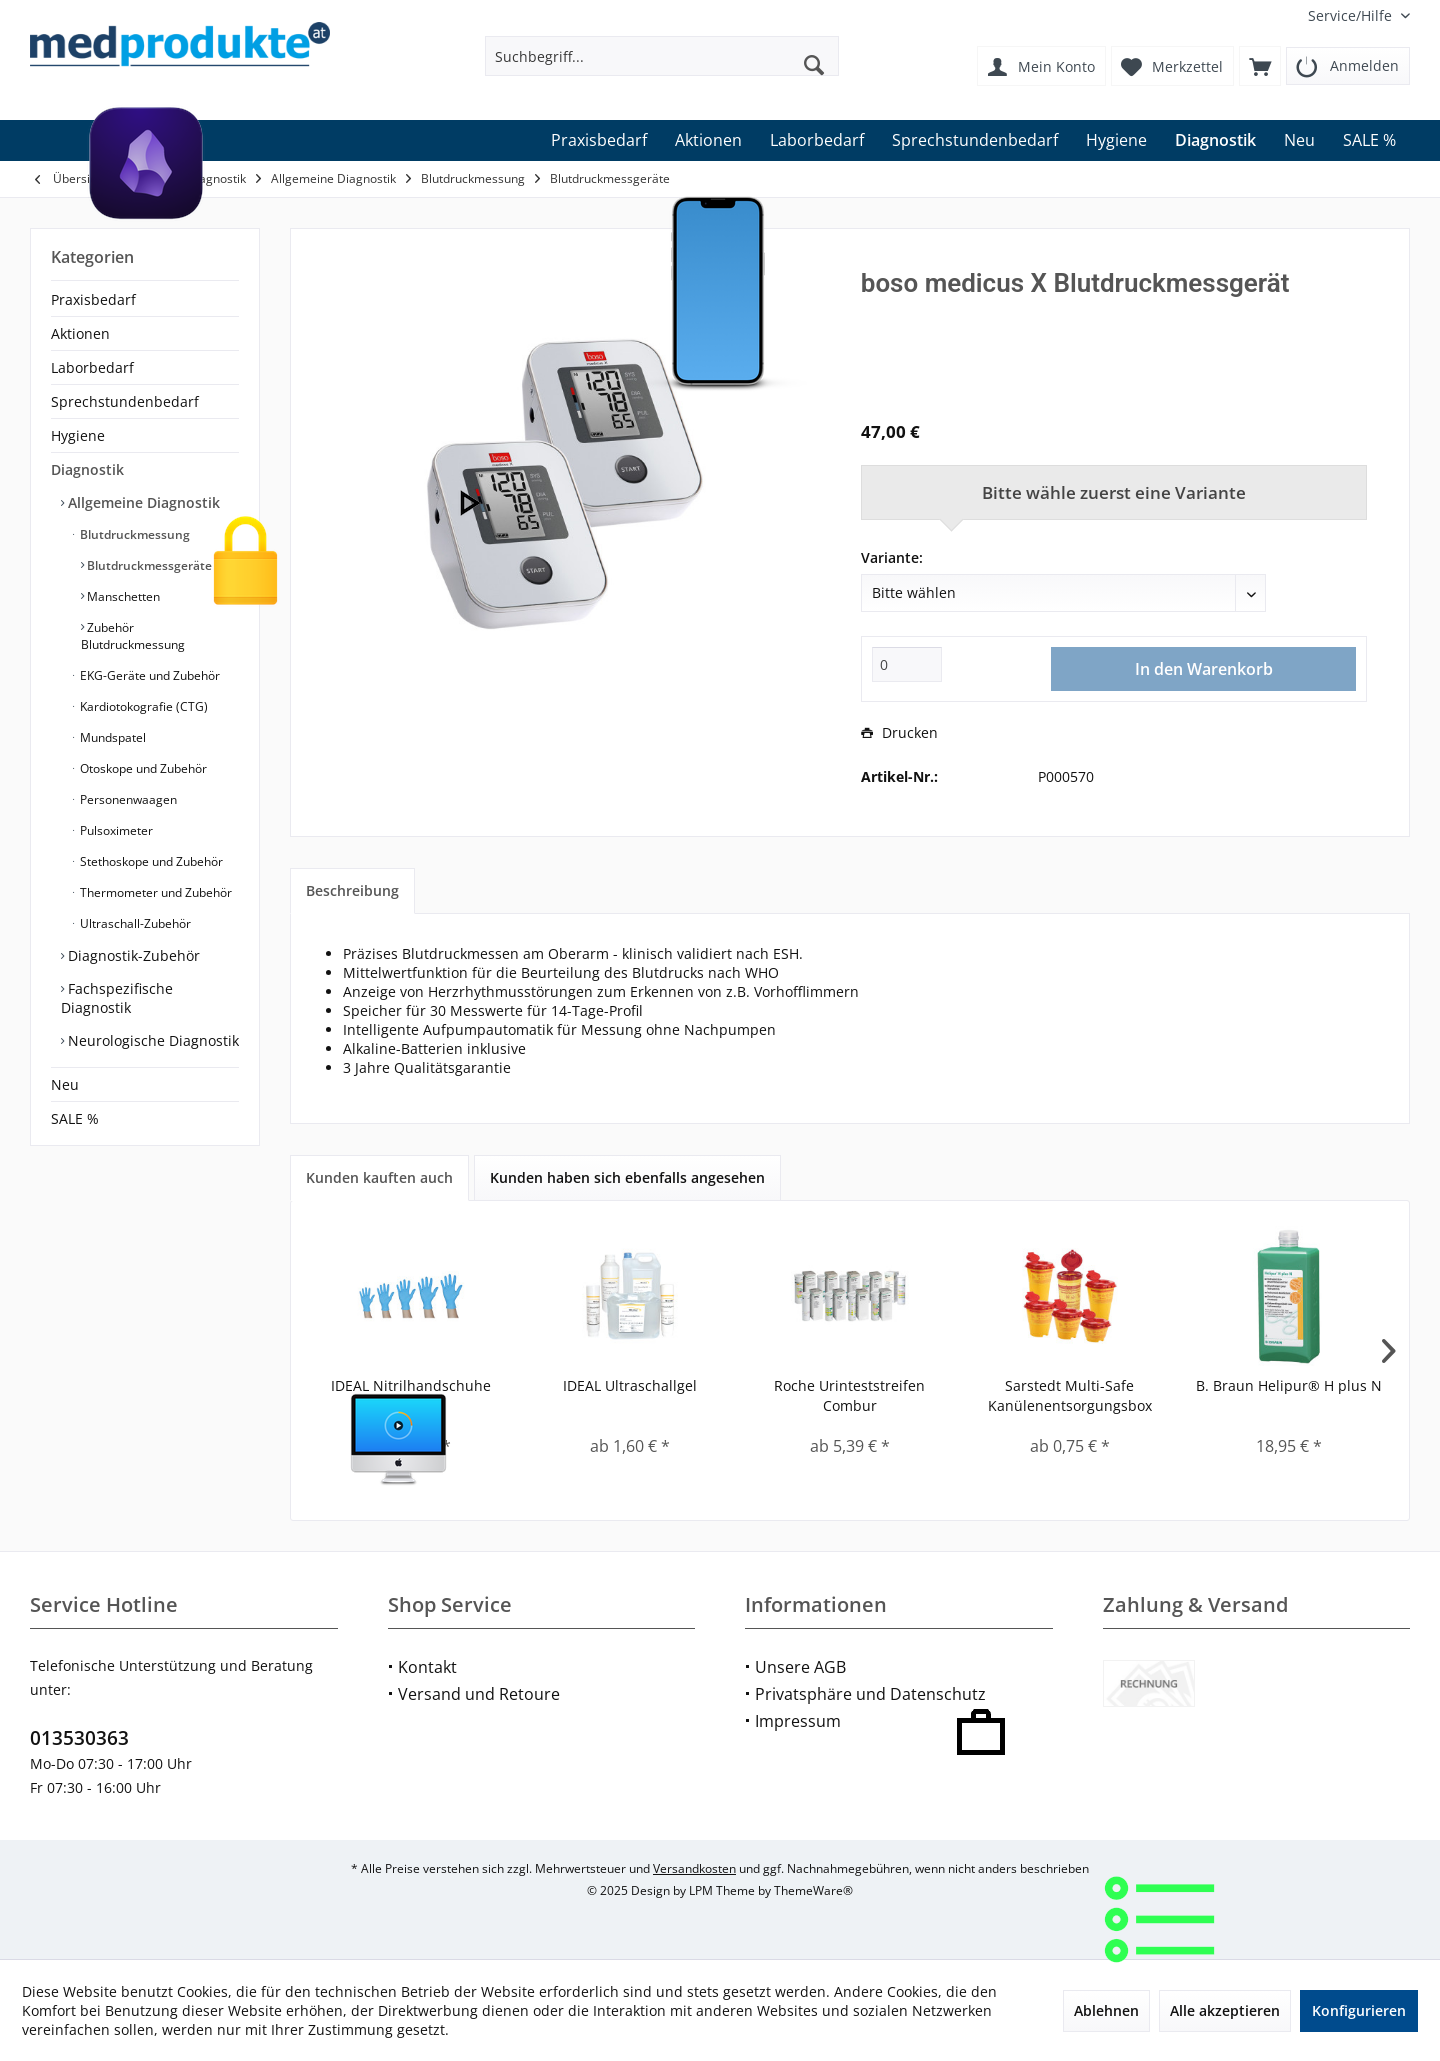 This screenshot has width=1440, height=2061. What do you see at coordinates (718, 294) in the screenshot?
I see `iPhone 16e device icon` at bounding box center [718, 294].